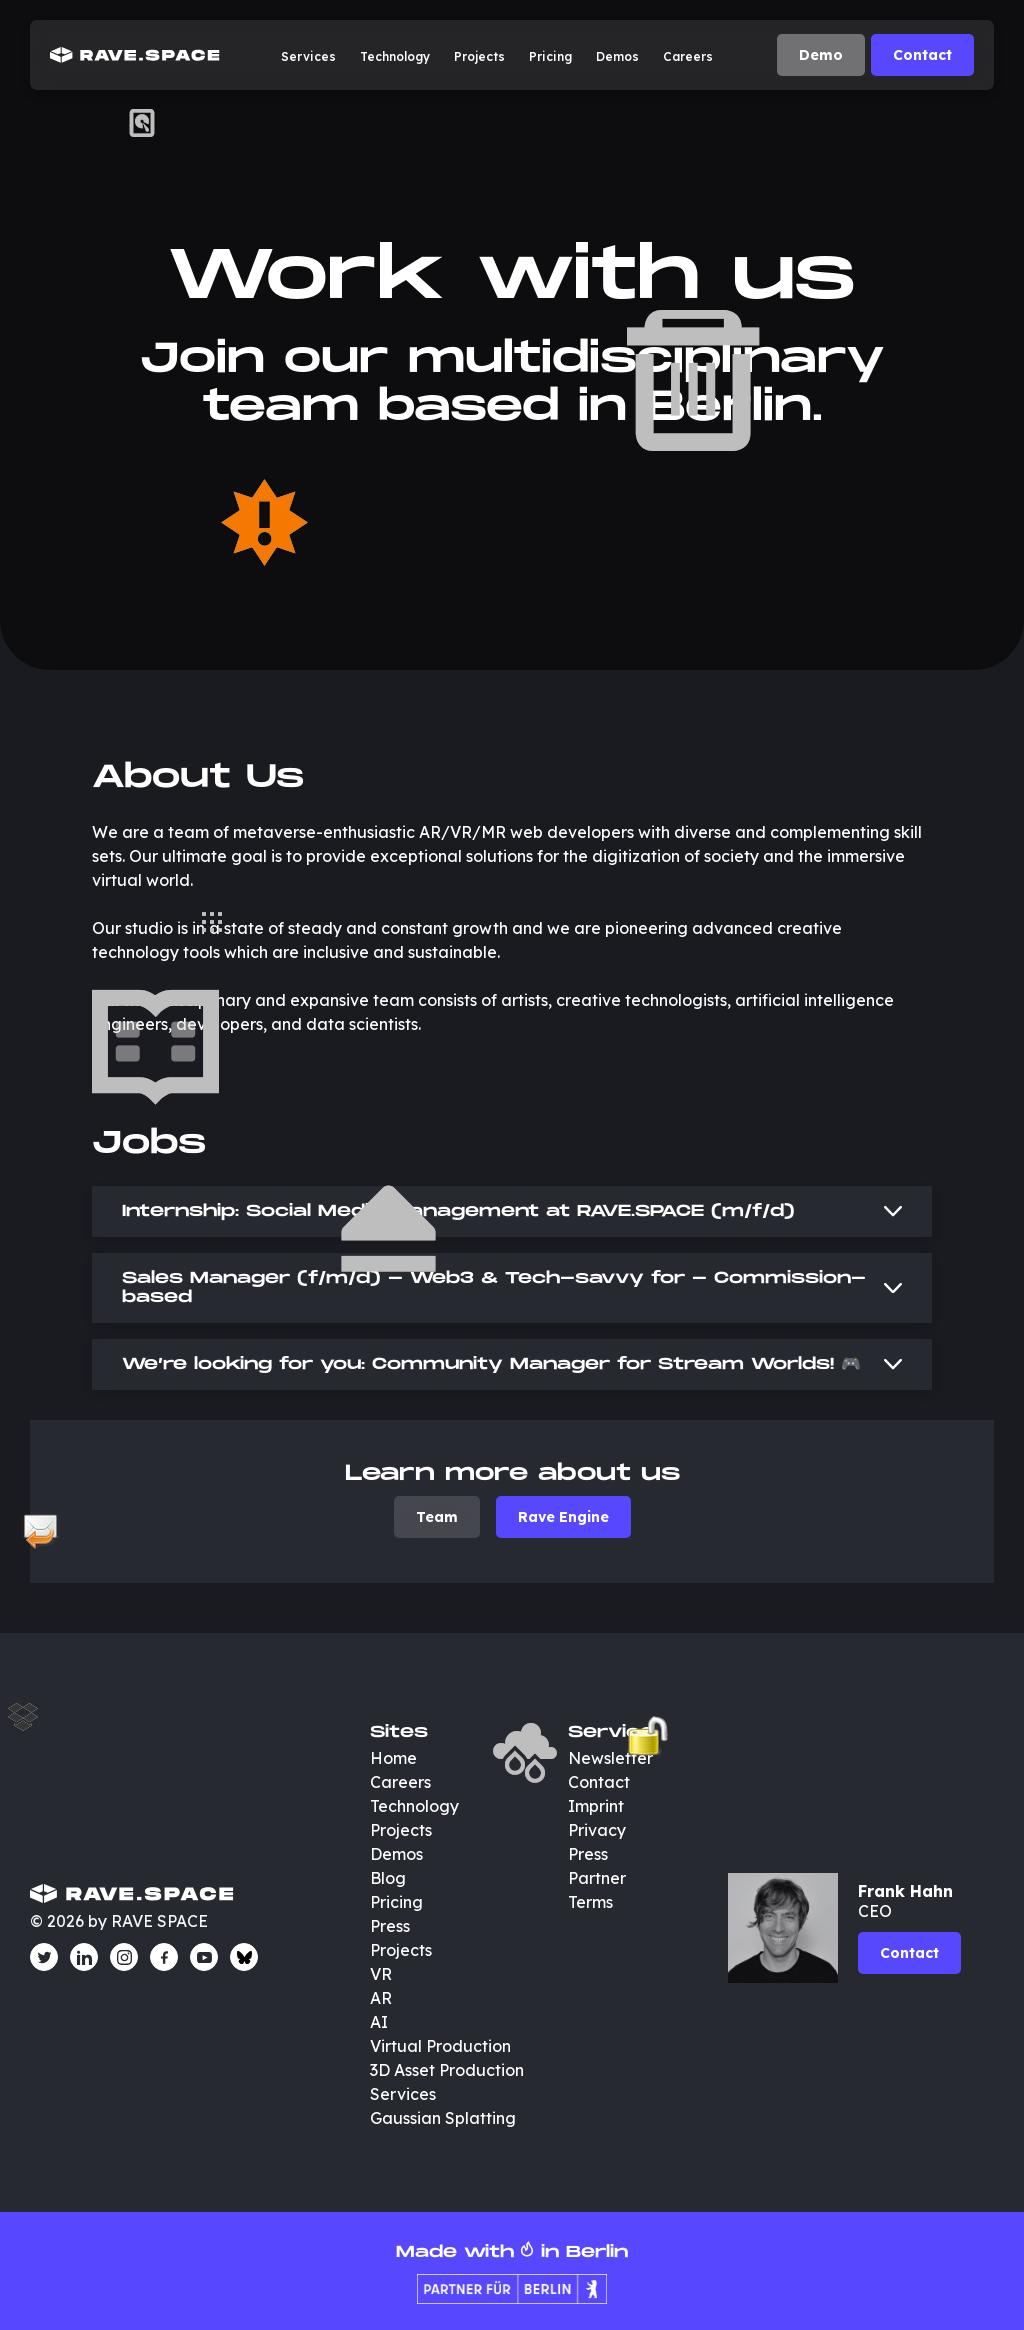 The height and width of the screenshot is (2330, 1024). What do you see at coordinates (525, 1751) in the screenshot?
I see `indicates scattered showers or light rain conditions` at bounding box center [525, 1751].